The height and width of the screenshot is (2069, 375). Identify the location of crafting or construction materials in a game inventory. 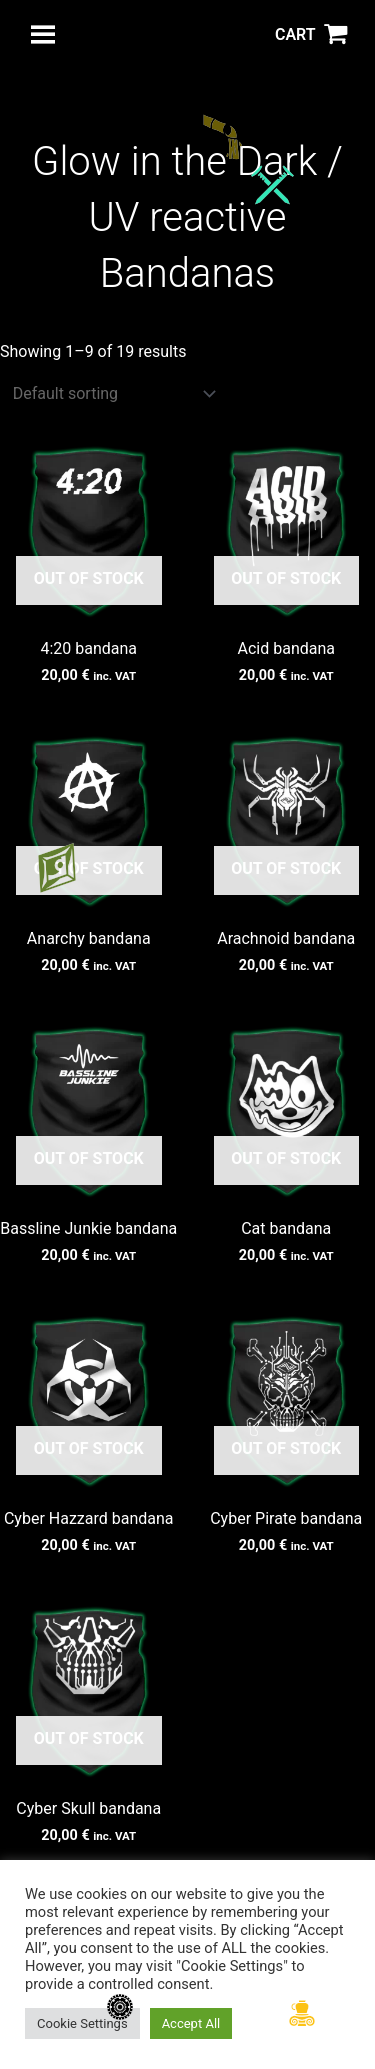
(272, 184).